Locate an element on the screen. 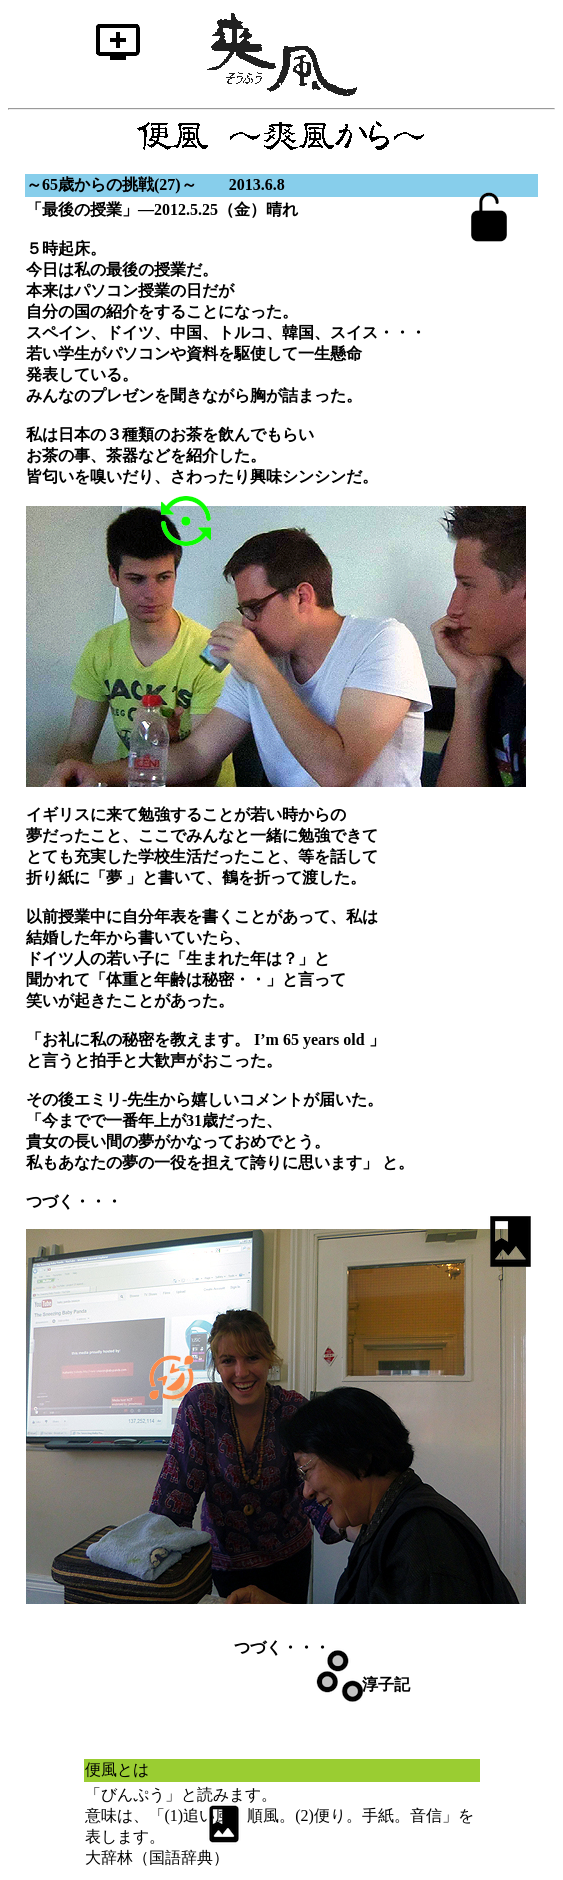 This screenshot has height=1880, width=563. view data as a scatter plot is located at coordinates (340, 1676).